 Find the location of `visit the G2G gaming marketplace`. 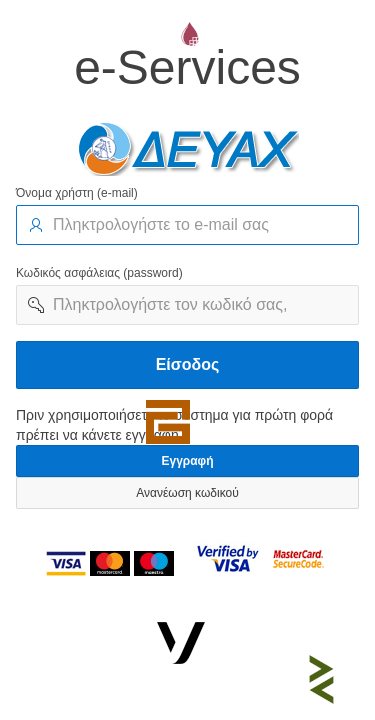

visit the G2G gaming marketplace is located at coordinates (168, 422).